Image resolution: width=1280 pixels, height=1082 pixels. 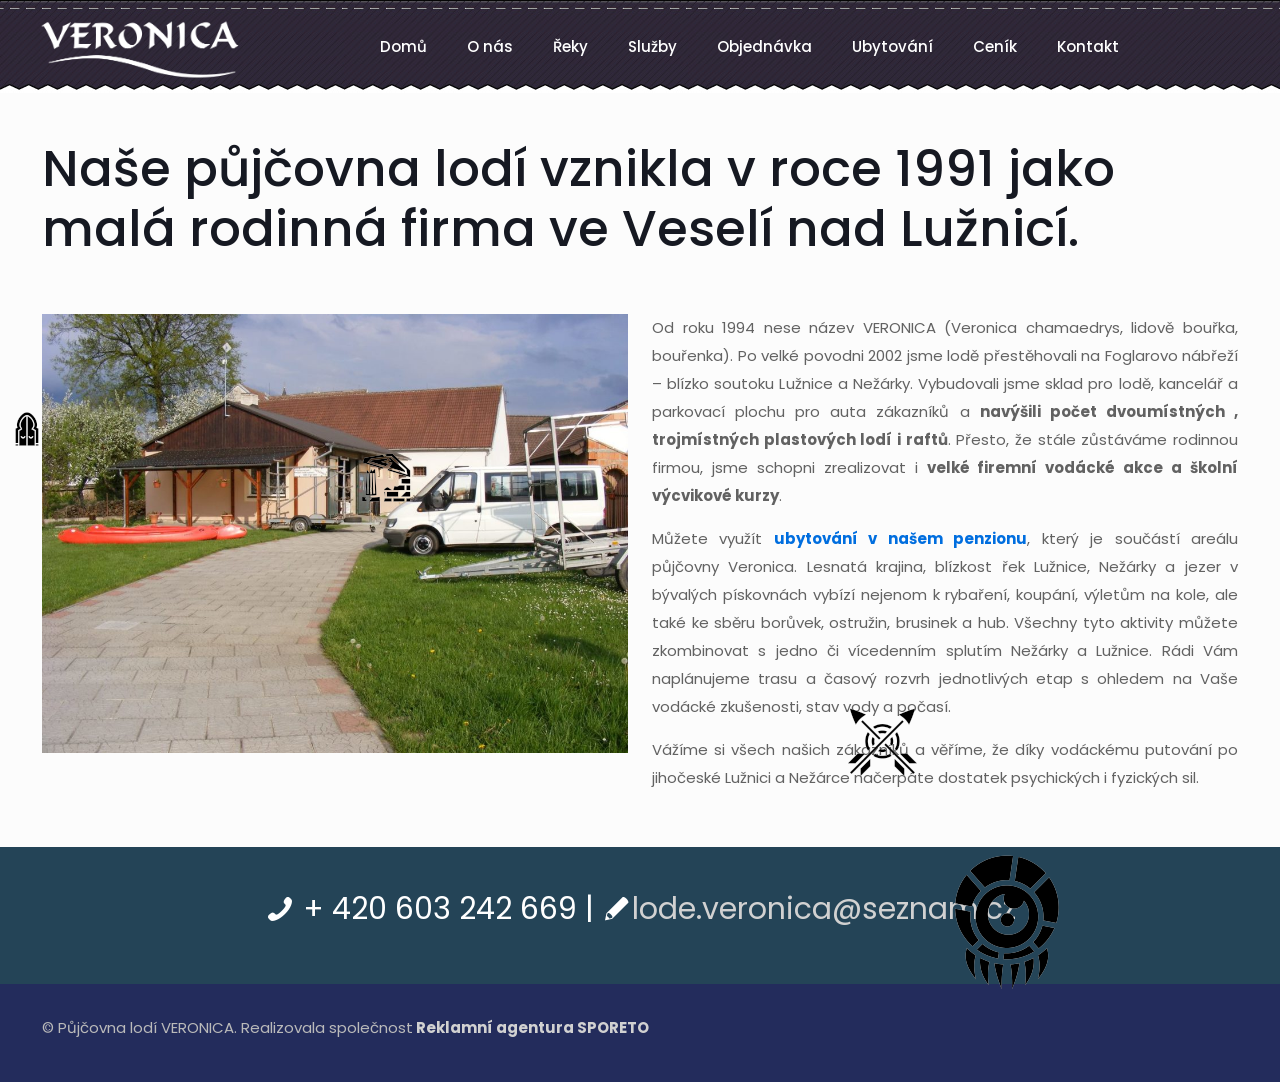 What do you see at coordinates (1007, 922) in the screenshot?
I see `summon or activate a beholder creature` at bounding box center [1007, 922].